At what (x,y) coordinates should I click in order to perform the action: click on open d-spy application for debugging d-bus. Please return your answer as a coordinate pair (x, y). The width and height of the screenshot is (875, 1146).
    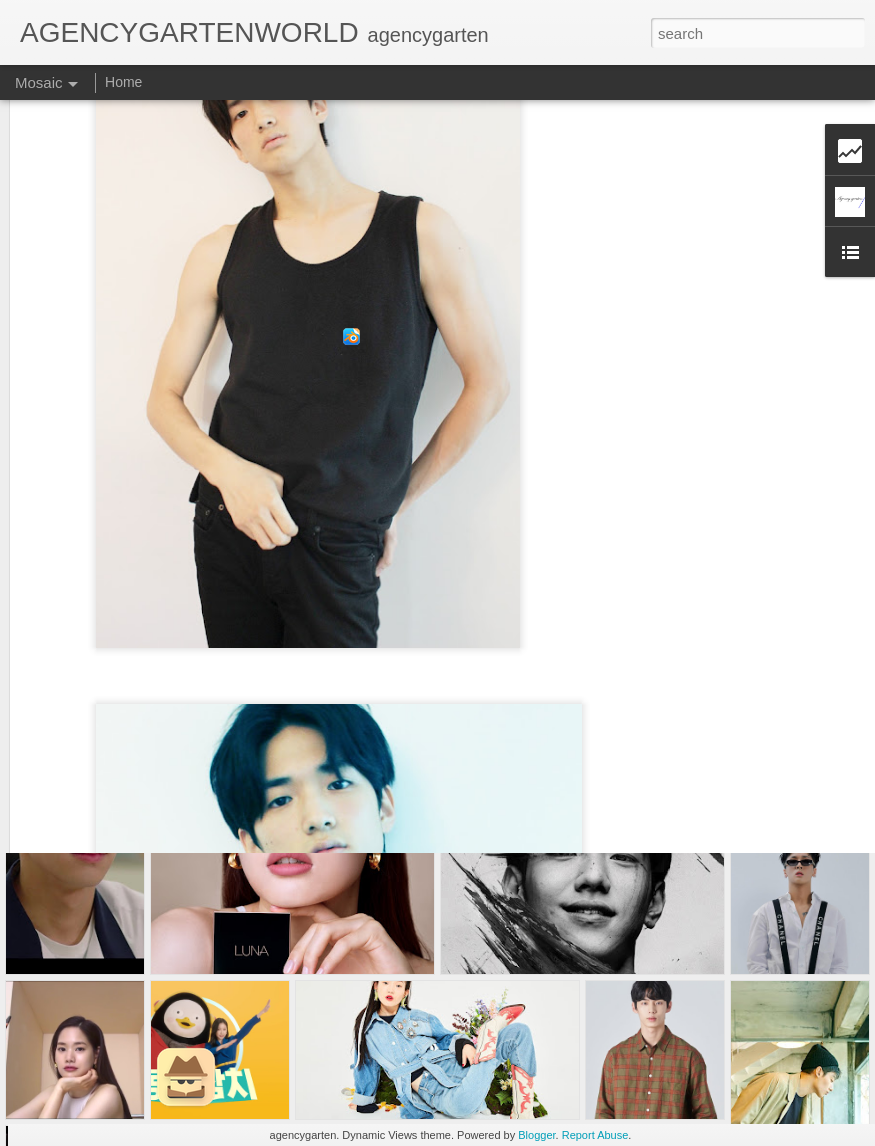
    Looking at the image, I should click on (186, 1077).